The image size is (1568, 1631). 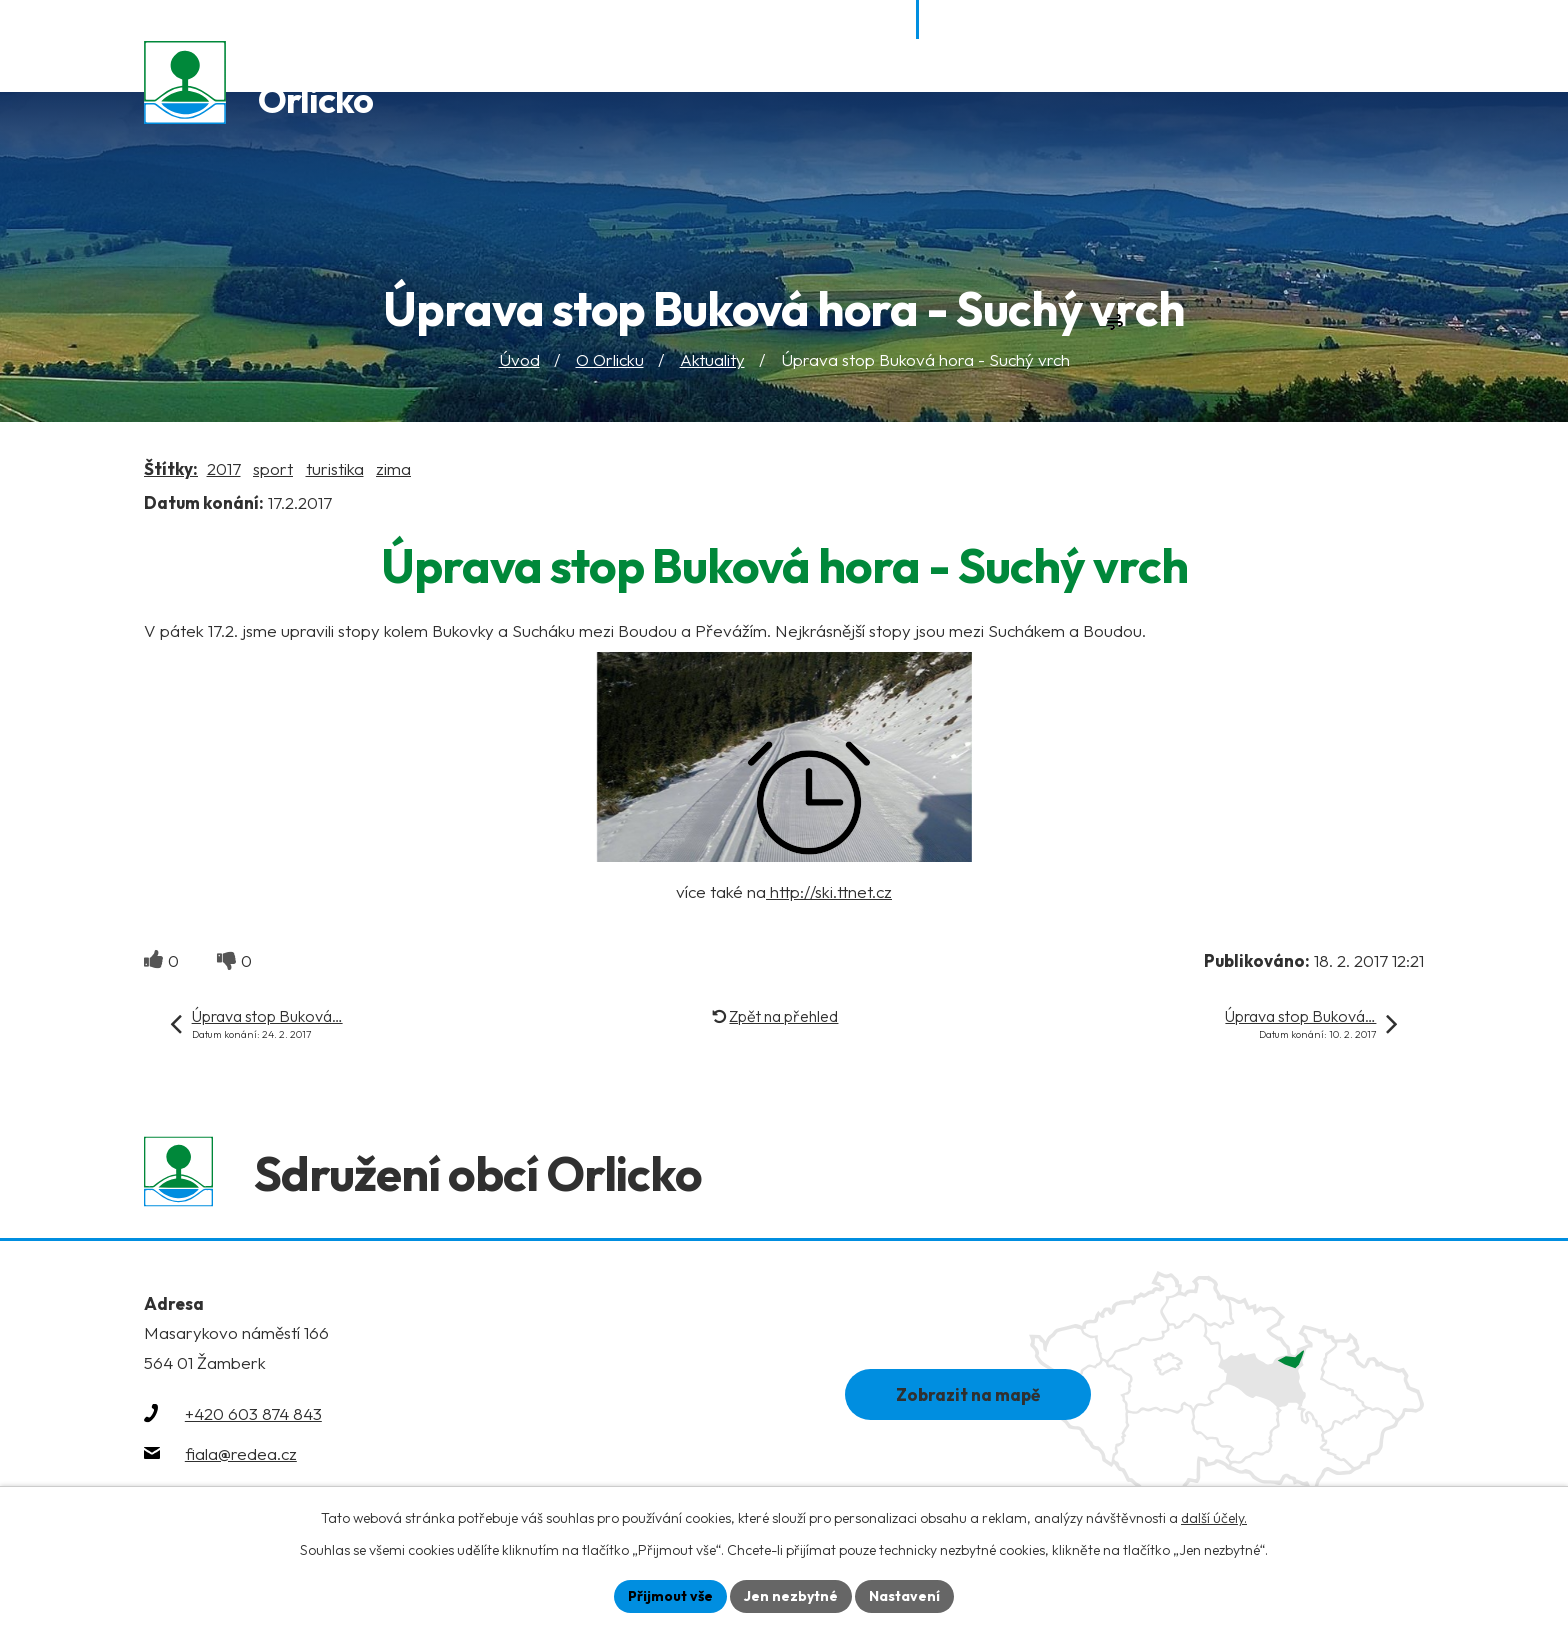 I want to click on indicates current wind conditions, so click(x=1115, y=322).